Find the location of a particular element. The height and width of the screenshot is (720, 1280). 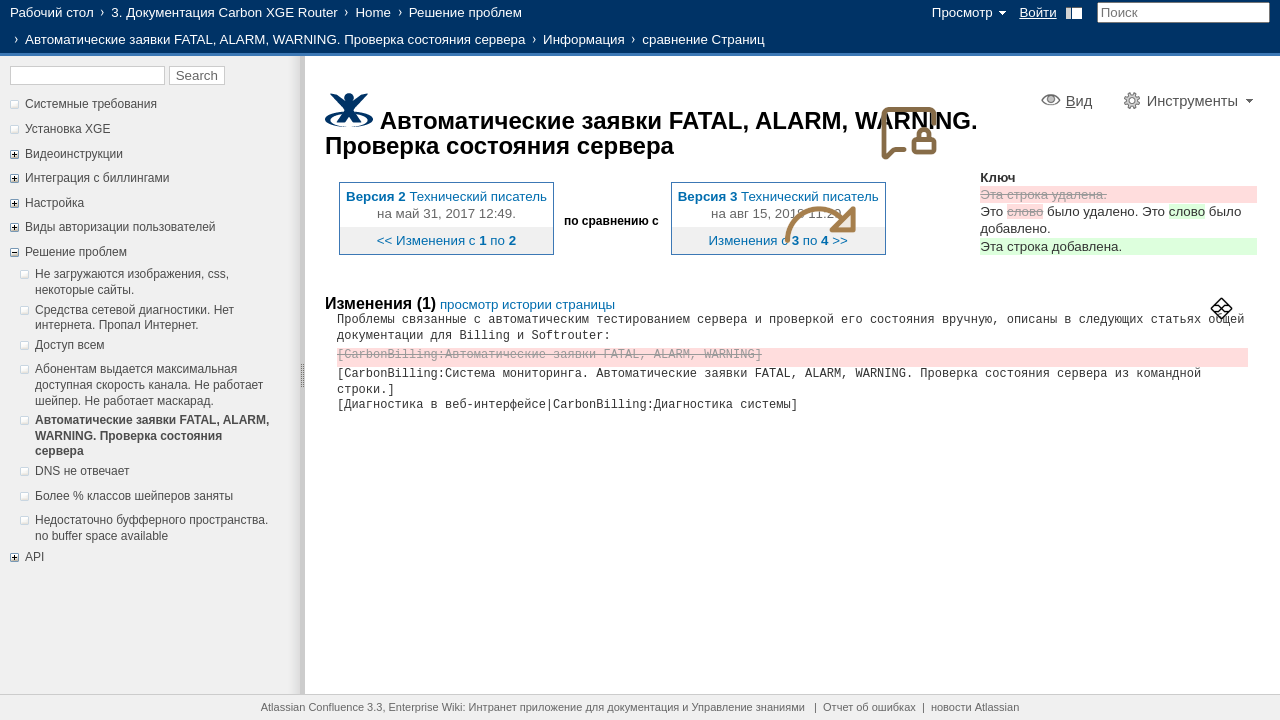

access encrypted or private messages is located at coordinates (909, 132).